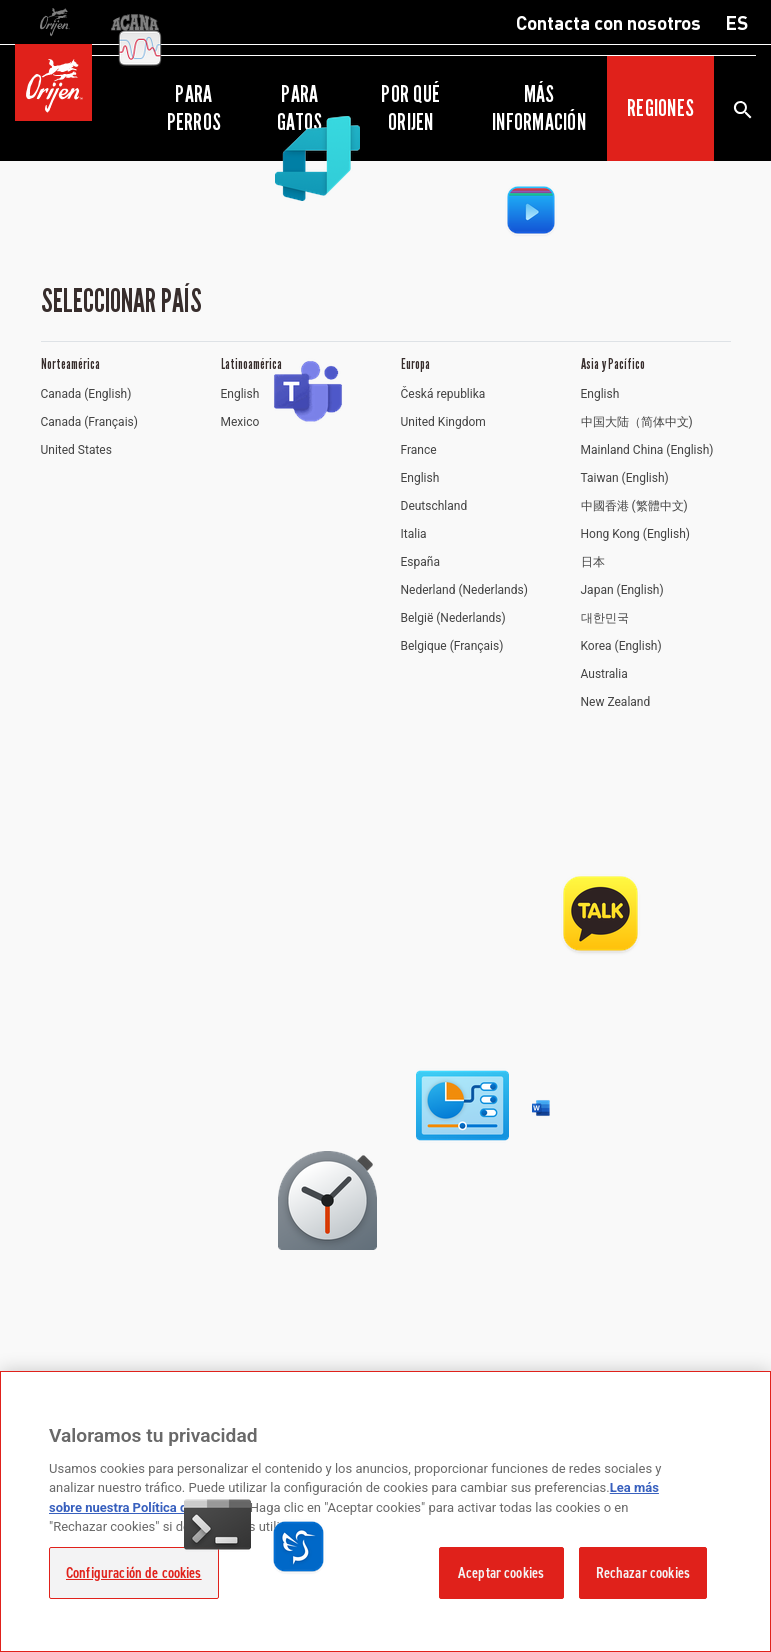 The height and width of the screenshot is (1652, 771). Describe the element at coordinates (140, 48) in the screenshot. I see `open power statistics application` at that location.